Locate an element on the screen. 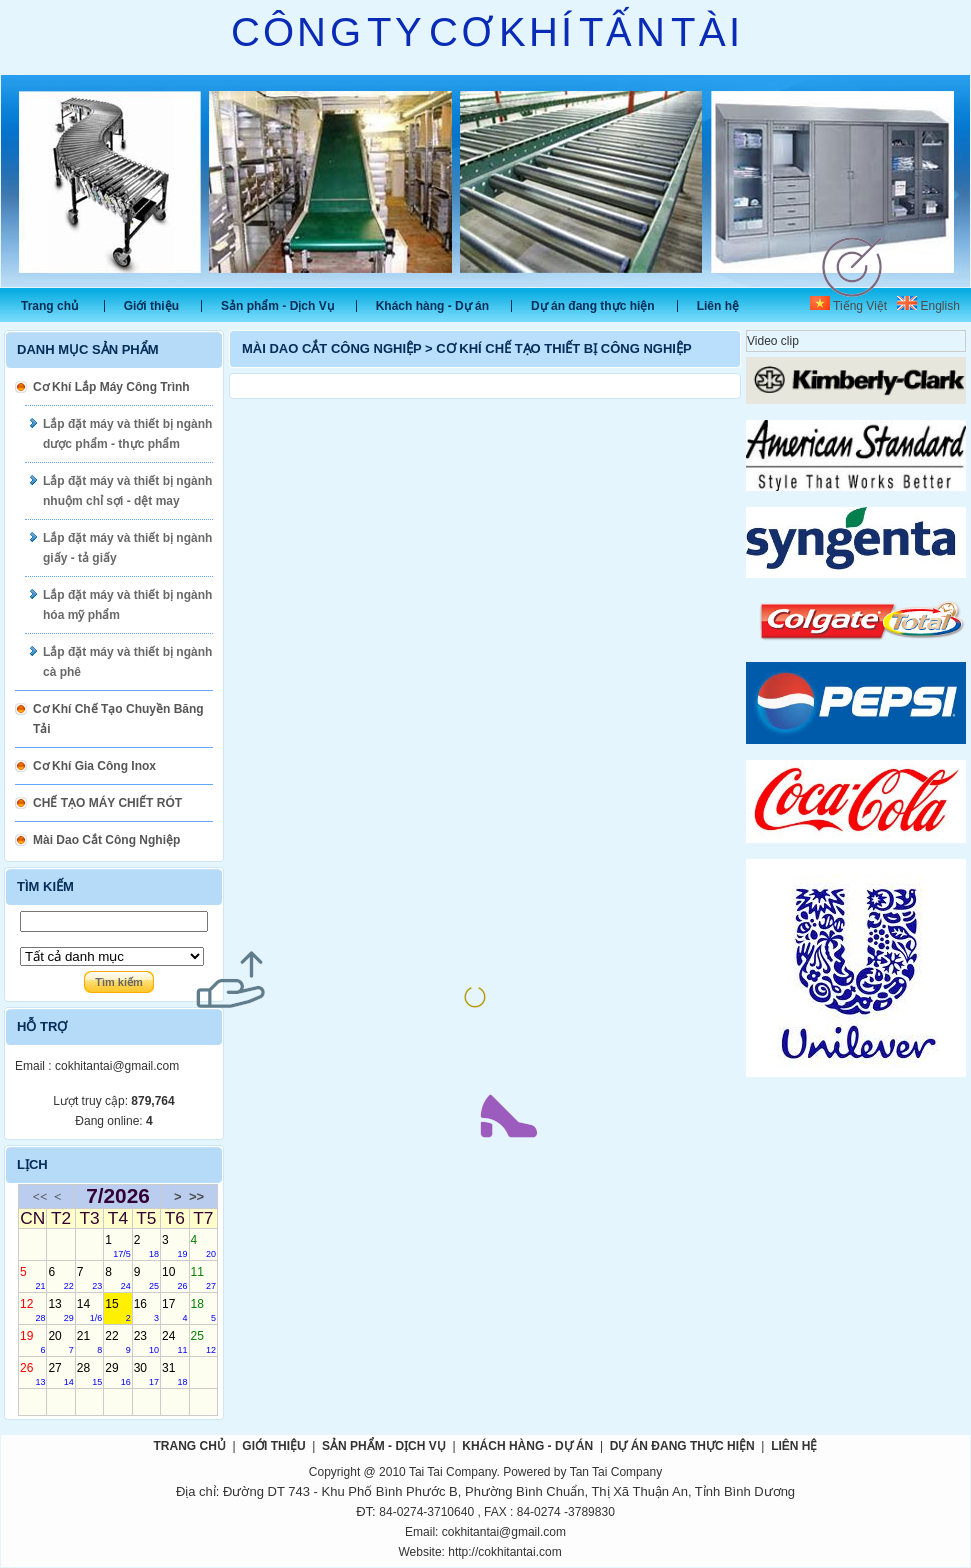  set a goal or target is located at coordinates (852, 267).